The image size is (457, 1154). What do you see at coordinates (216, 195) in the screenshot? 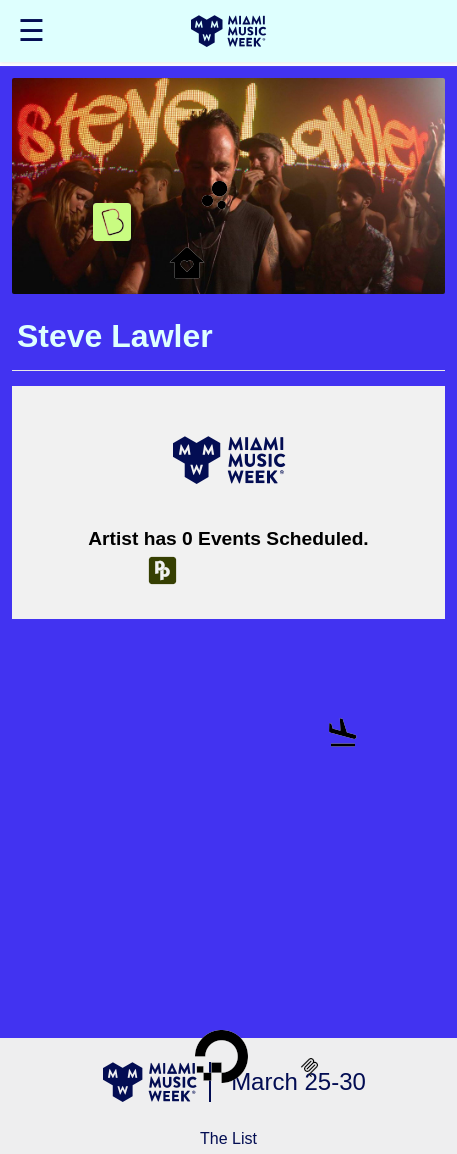
I see `view bubble chart data visualization` at bounding box center [216, 195].